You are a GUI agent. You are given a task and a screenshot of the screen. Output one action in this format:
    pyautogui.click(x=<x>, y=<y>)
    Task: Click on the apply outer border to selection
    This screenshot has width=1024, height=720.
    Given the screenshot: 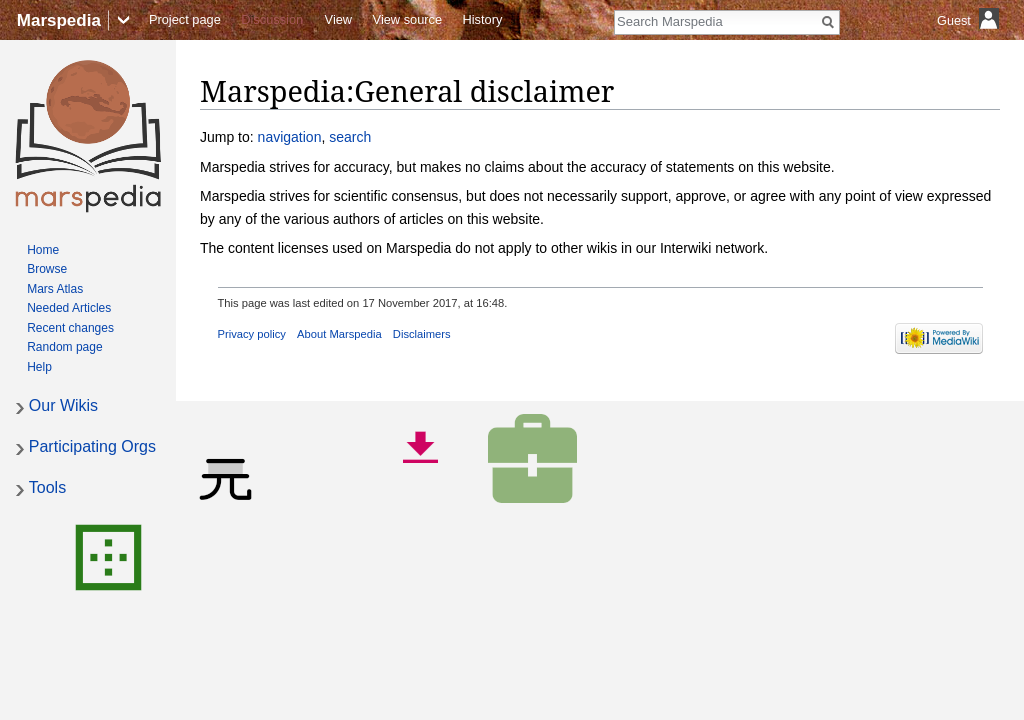 What is the action you would take?
    pyautogui.click(x=108, y=557)
    